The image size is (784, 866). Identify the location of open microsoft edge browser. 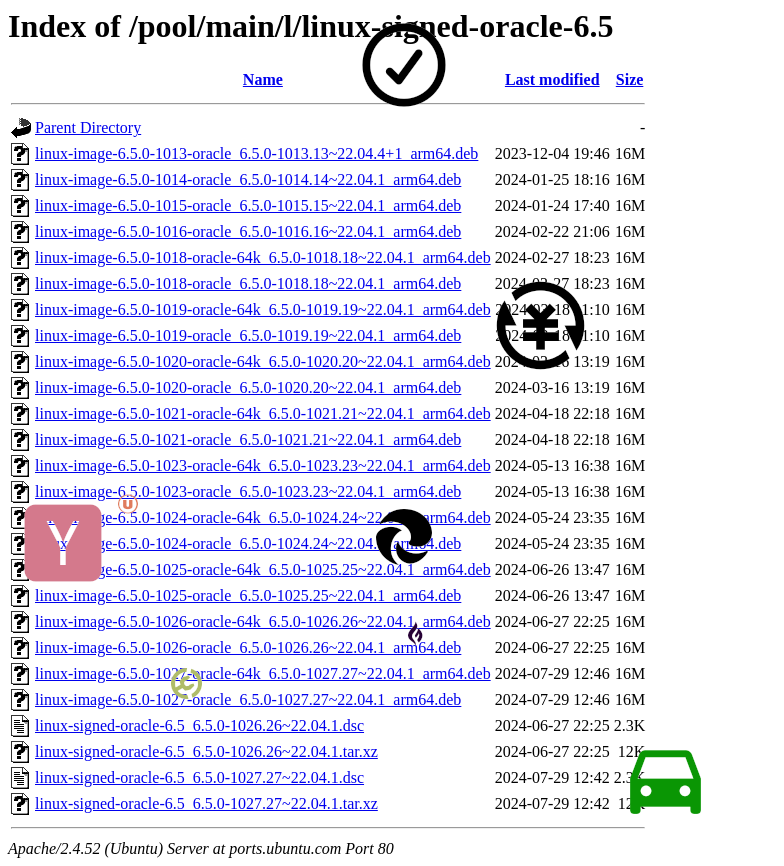
(404, 537).